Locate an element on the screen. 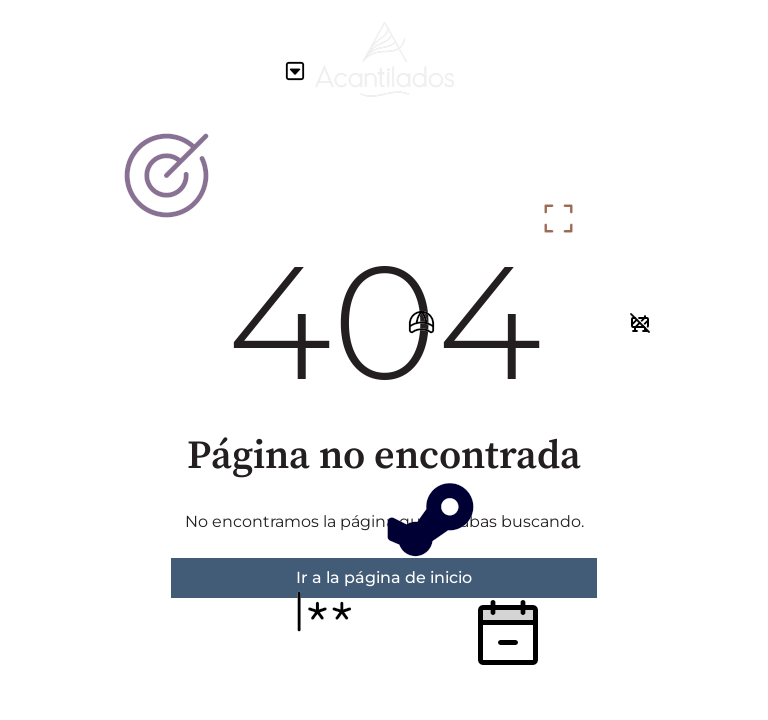  disable road barrier or construction zone is located at coordinates (640, 323).